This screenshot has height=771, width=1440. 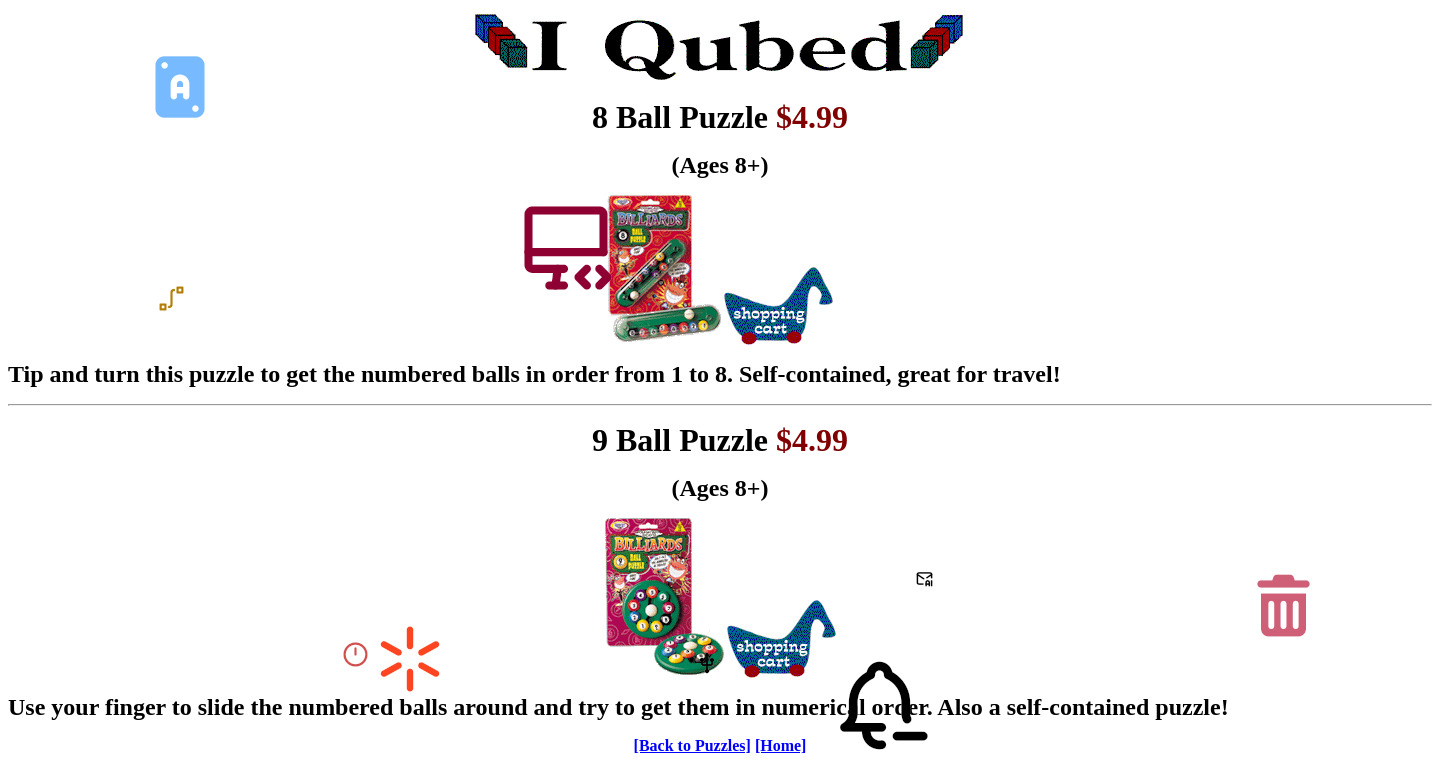 I want to click on access AI-powered email features, so click(x=924, y=578).